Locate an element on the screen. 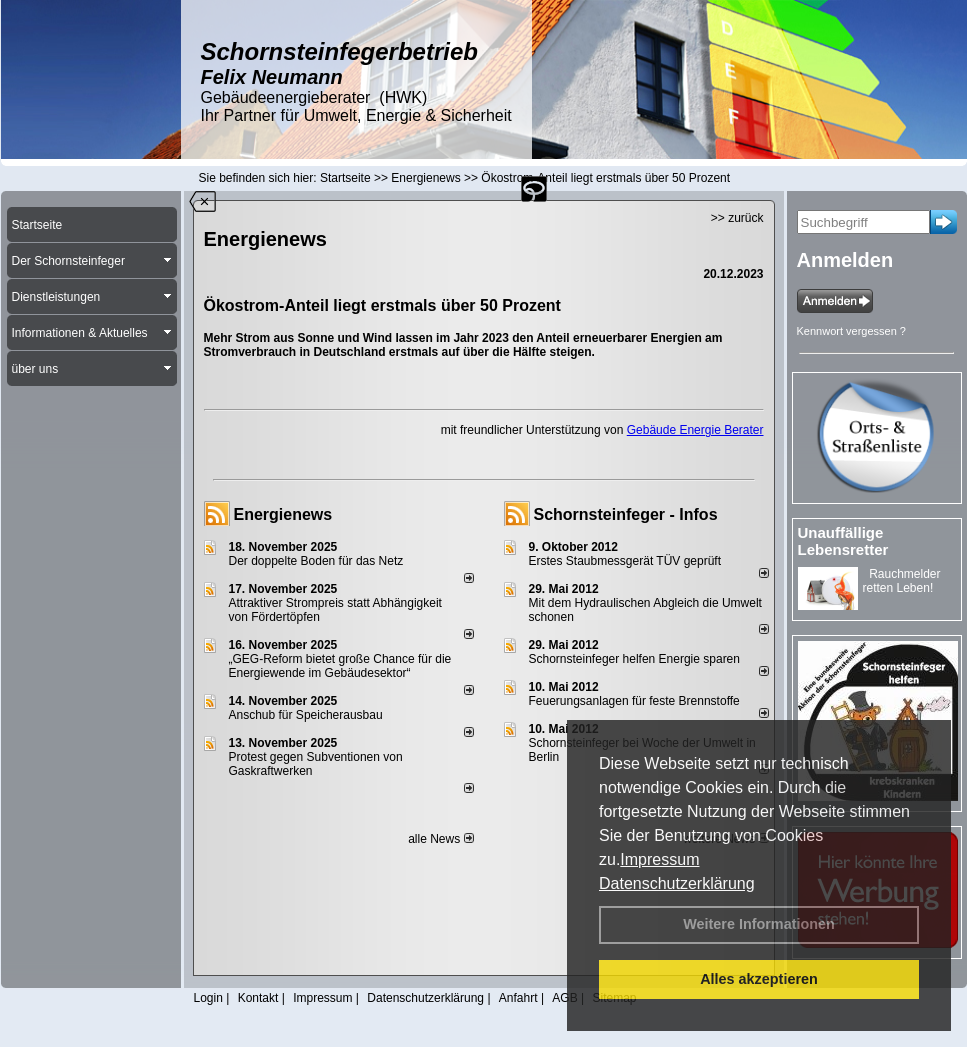 The image size is (967, 1047). delete the last character entered is located at coordinates (203, 201).